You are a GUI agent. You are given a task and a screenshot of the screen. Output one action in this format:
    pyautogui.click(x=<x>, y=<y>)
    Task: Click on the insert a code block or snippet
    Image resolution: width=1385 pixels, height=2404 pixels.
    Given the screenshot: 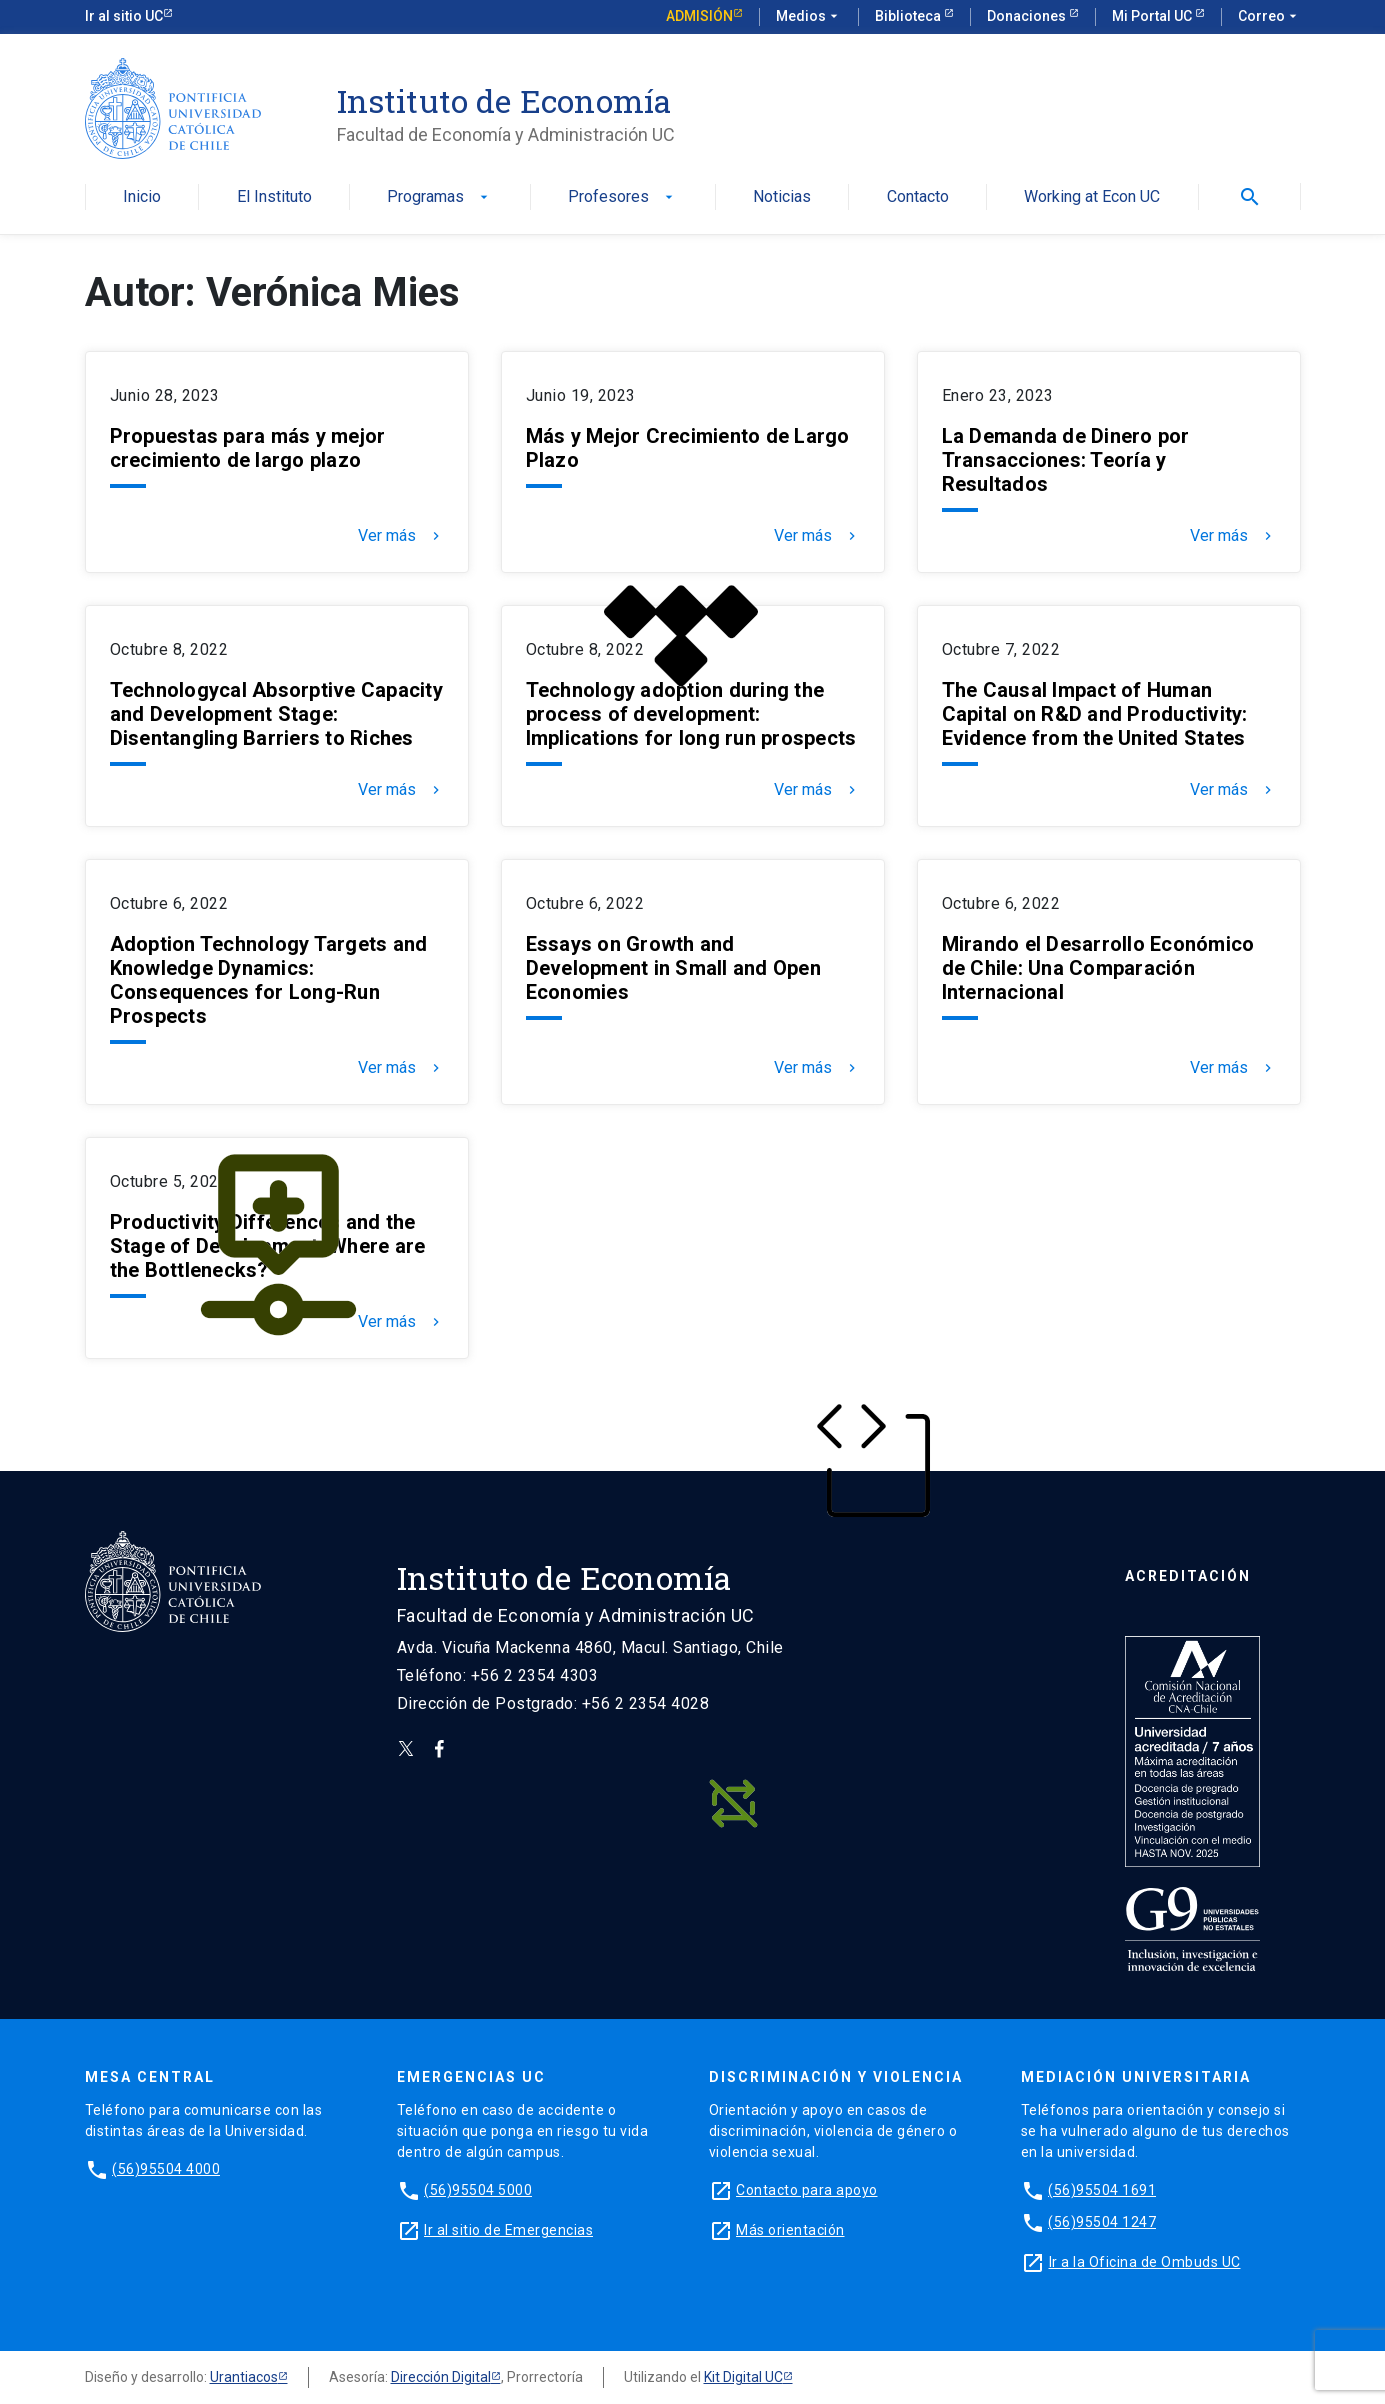 What is the action you would take?
    pyautogui.click(x=878, y=1465)
    